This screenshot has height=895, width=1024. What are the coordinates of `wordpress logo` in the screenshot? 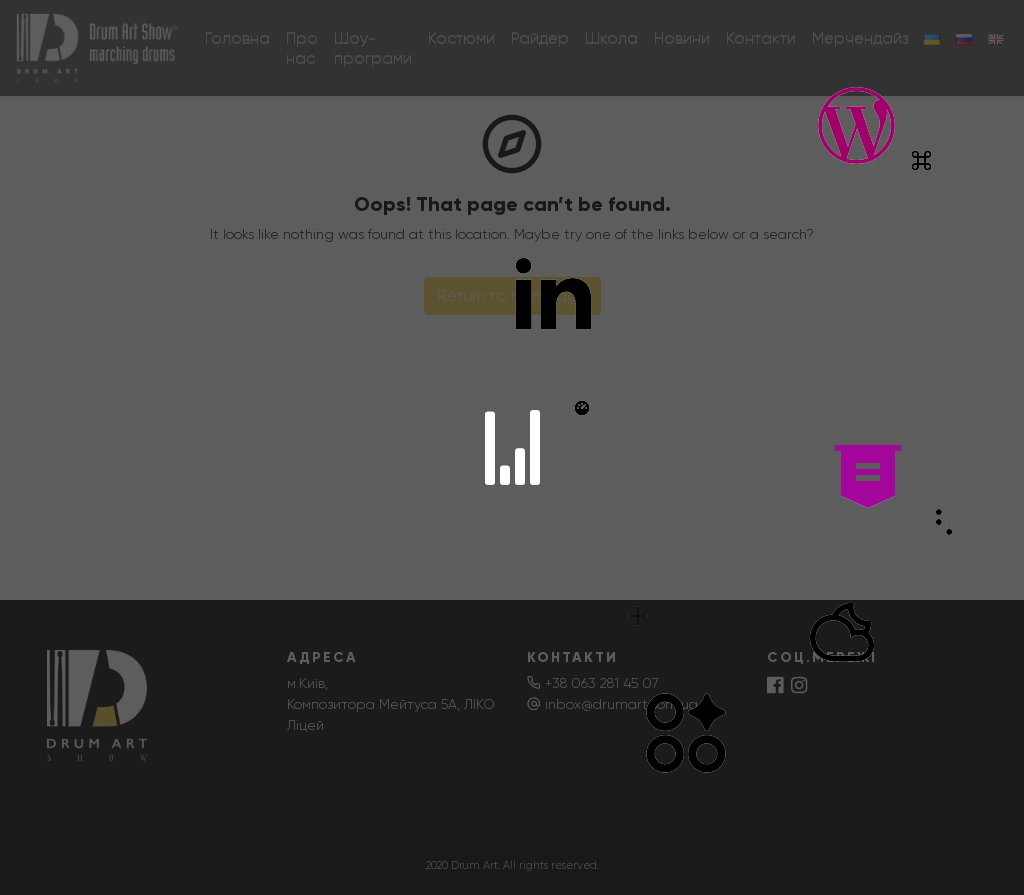 It's located at (856, 125).